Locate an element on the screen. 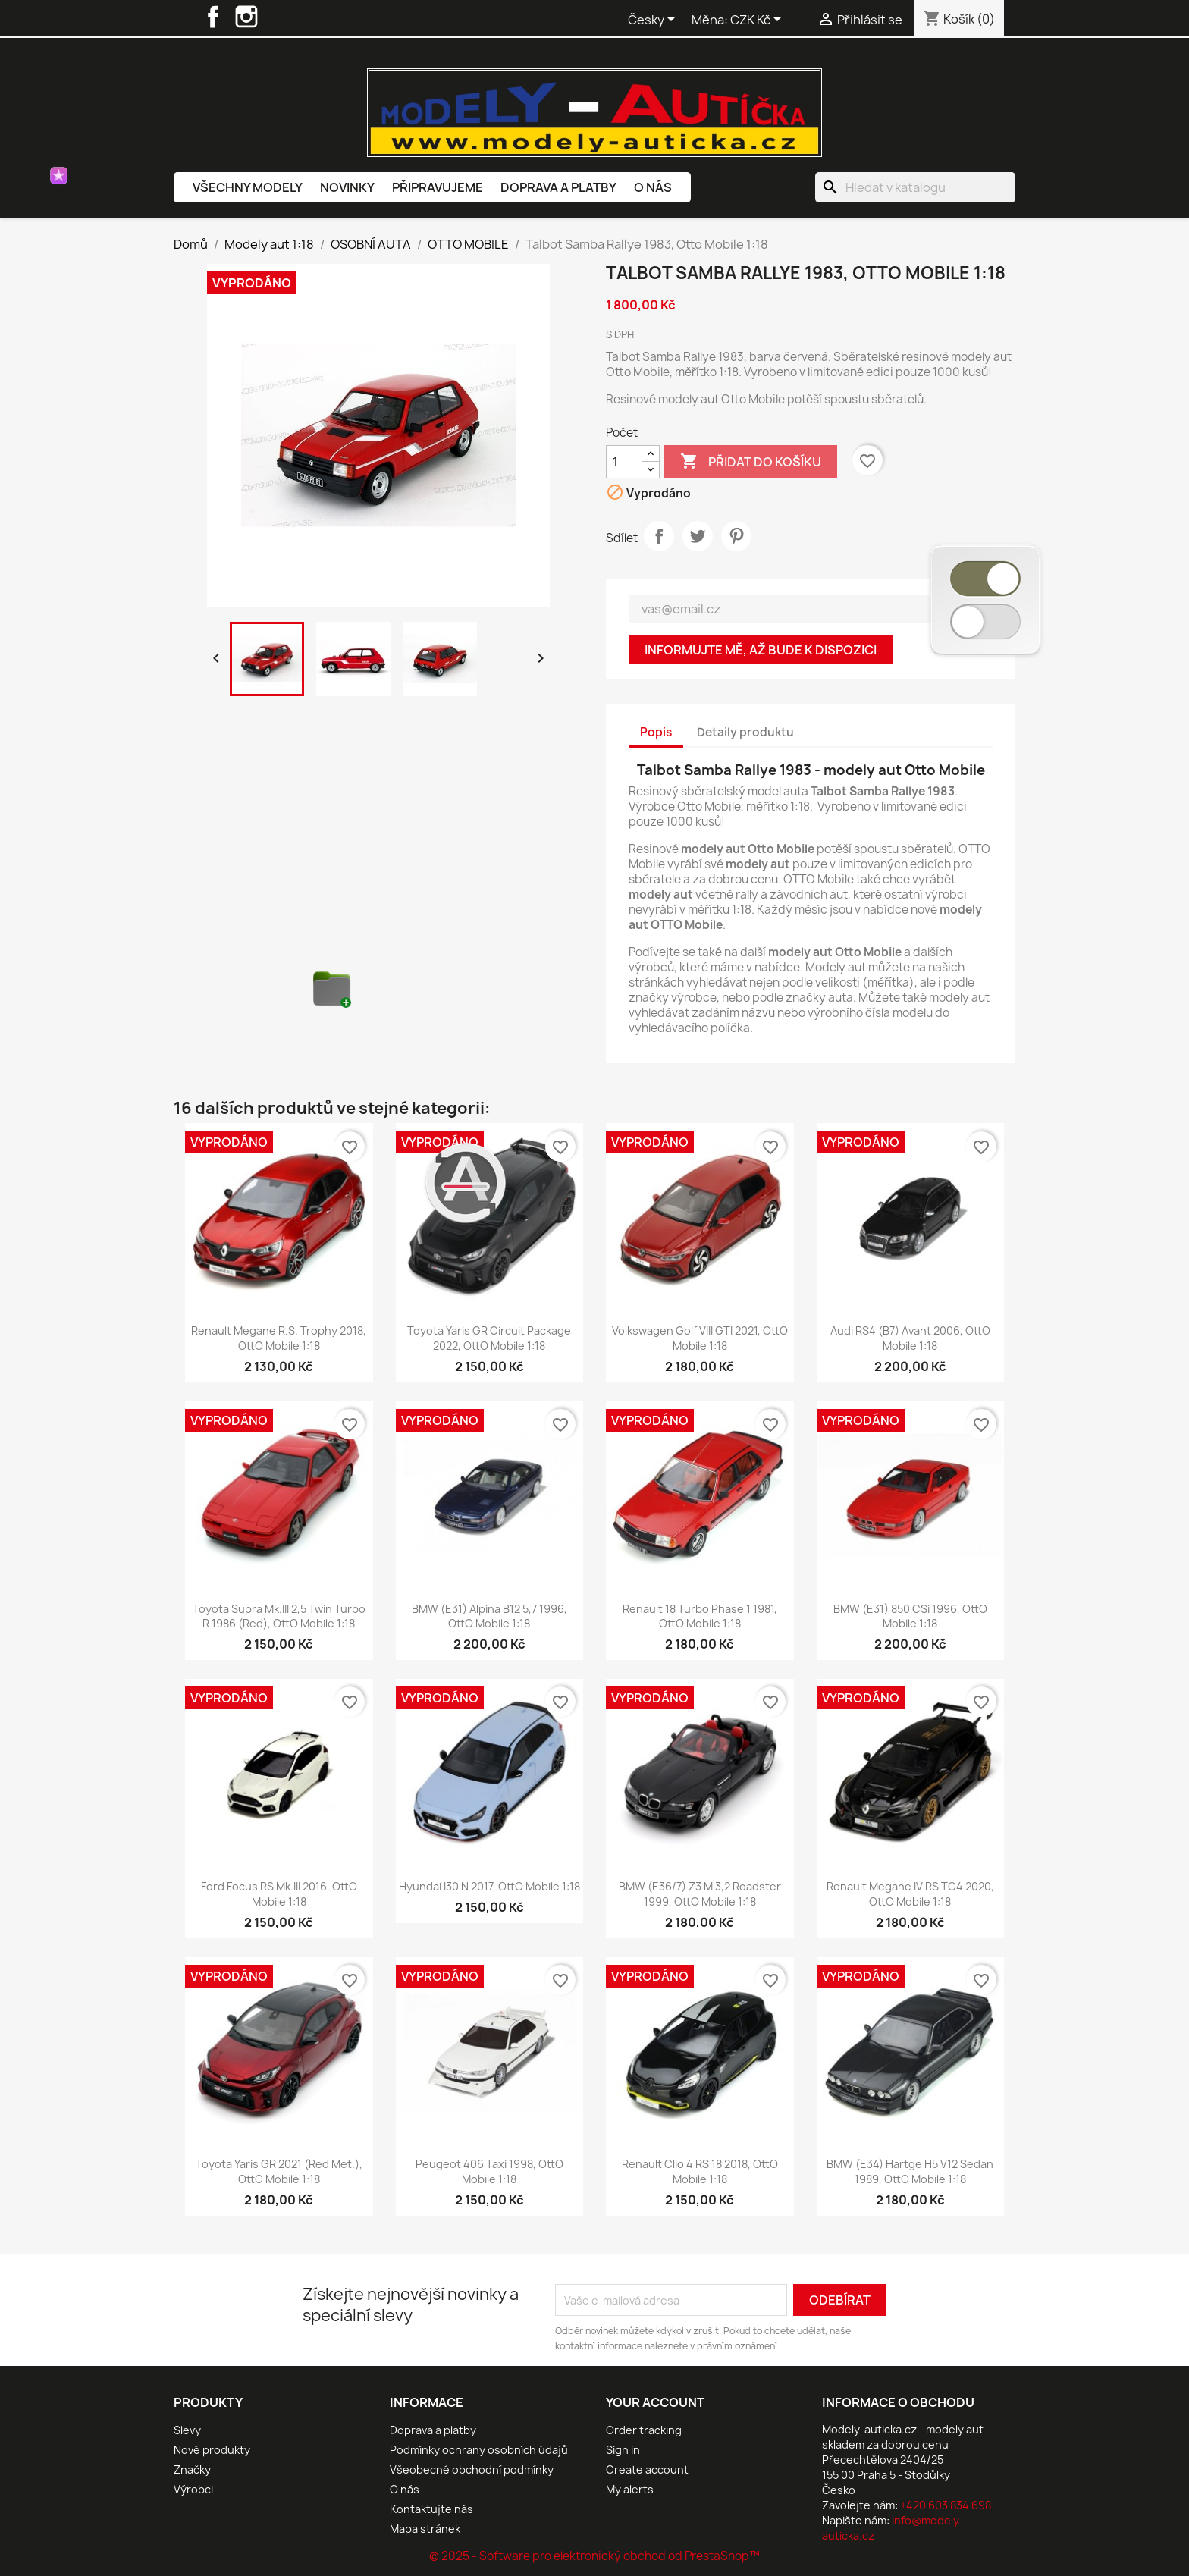  open gnome tweaks to customize desktop settings is located at coordinates (985, 600).